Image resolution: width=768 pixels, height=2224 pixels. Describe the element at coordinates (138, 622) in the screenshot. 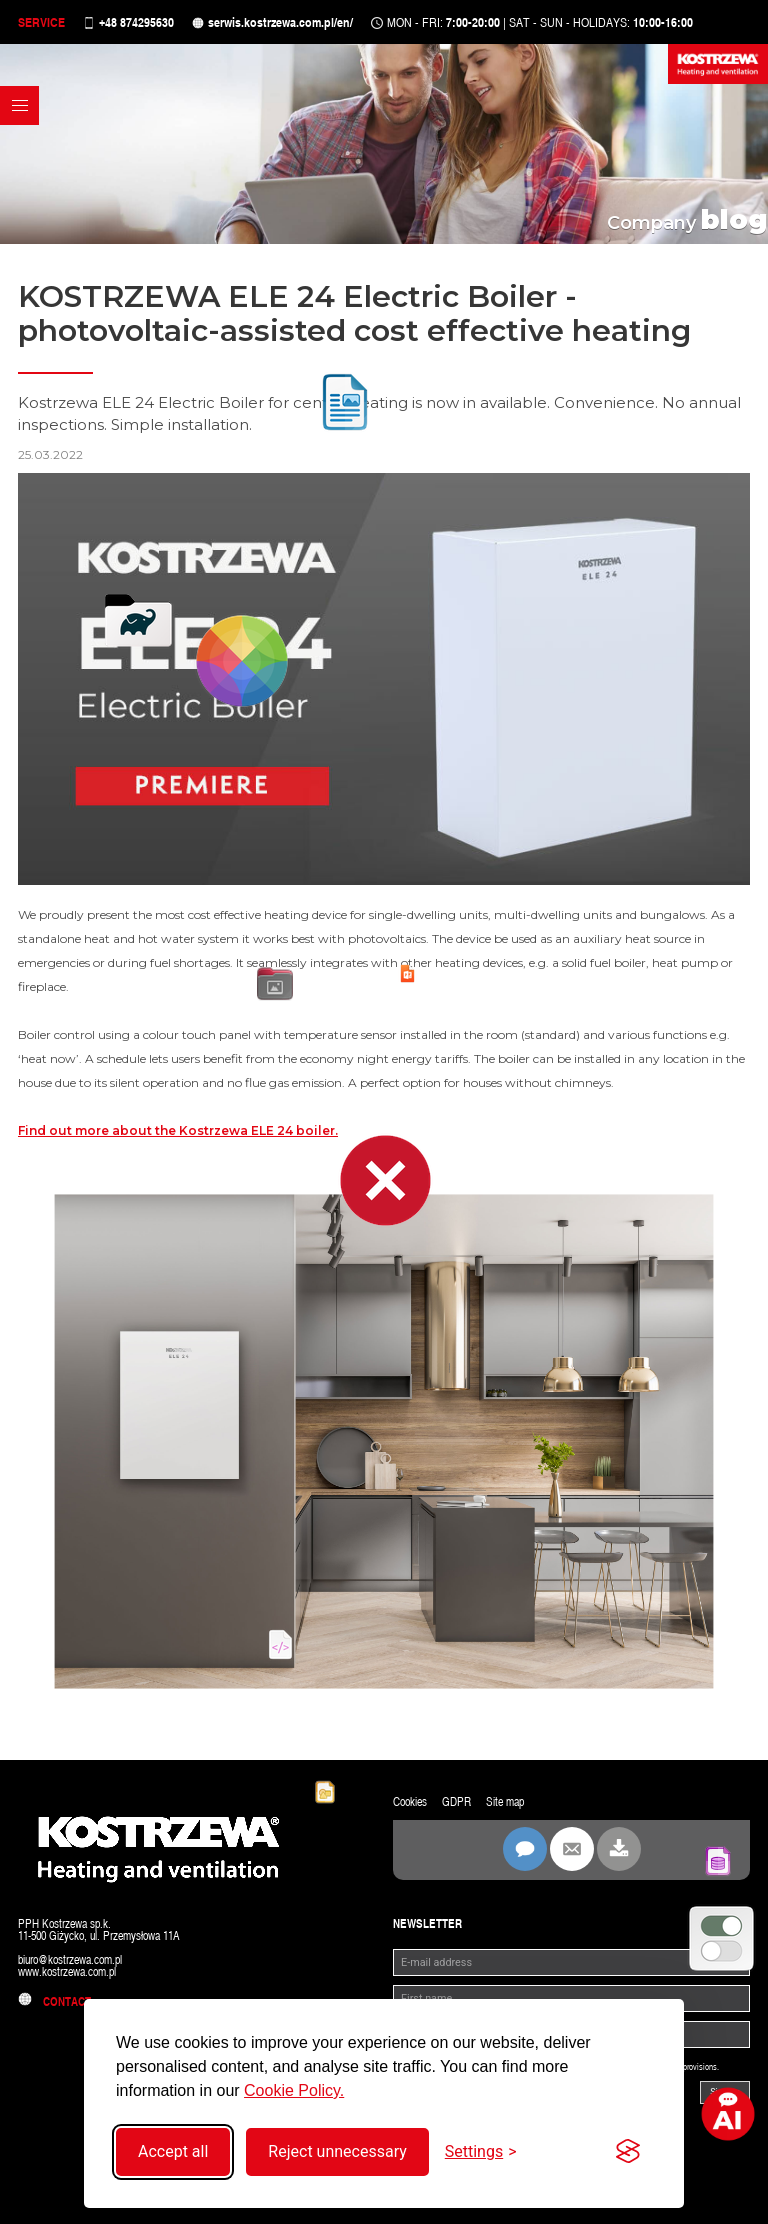

I see `folder containing gradle build files` at that location.